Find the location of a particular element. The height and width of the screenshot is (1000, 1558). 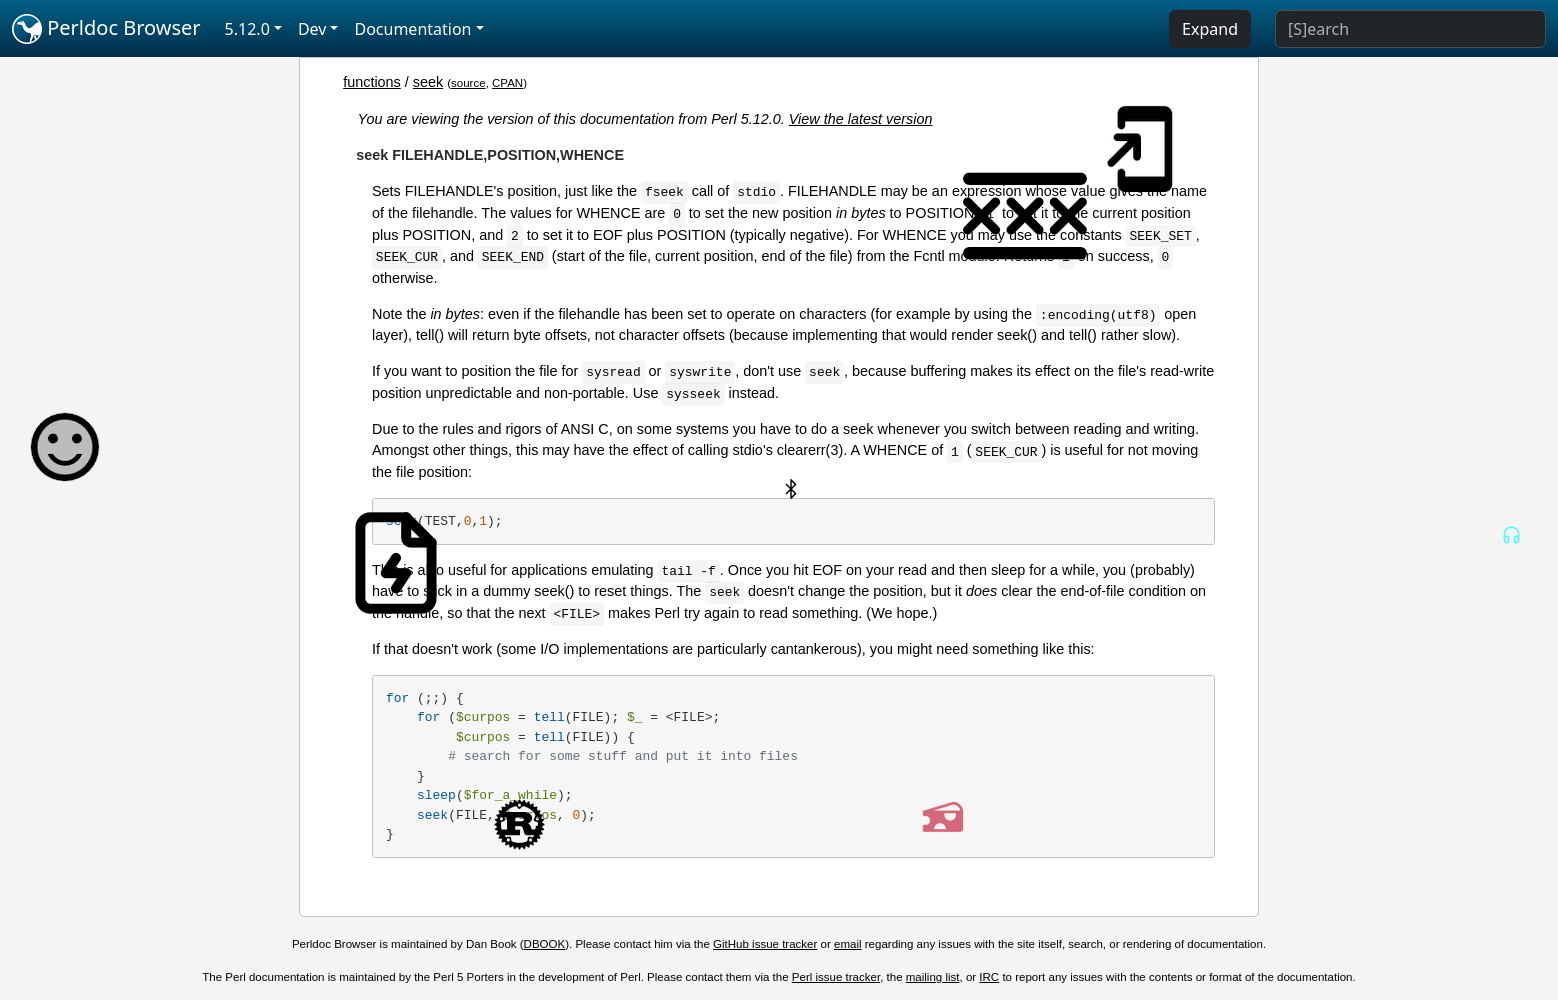

rust programming language logo is located at coordinates (519, 824).